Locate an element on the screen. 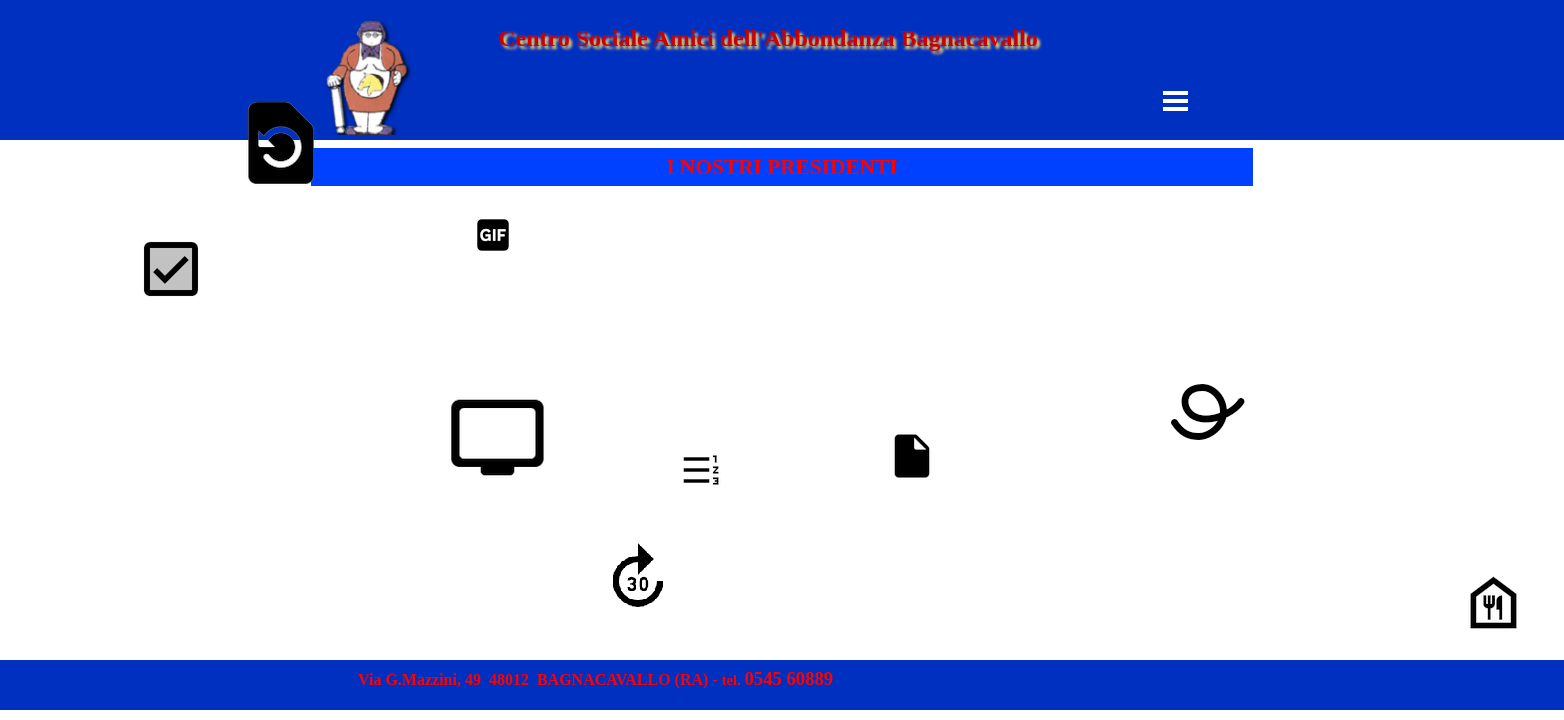  select or confirm an option is located at coordinates (171, 269).